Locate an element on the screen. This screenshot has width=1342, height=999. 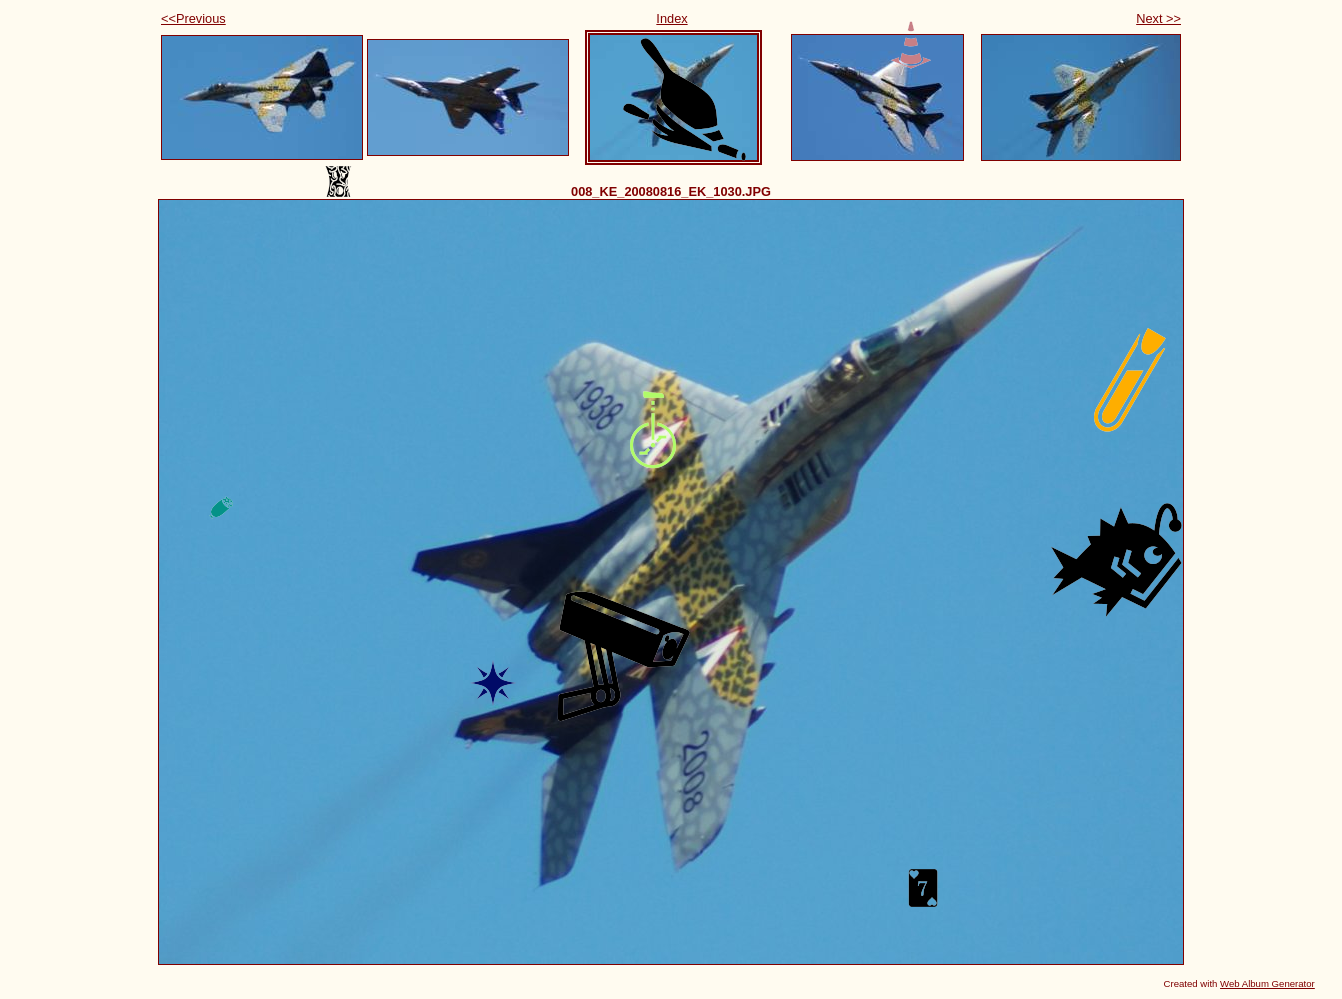
deep sea or ocean-themed game element is located at coordinates (1116, 559).